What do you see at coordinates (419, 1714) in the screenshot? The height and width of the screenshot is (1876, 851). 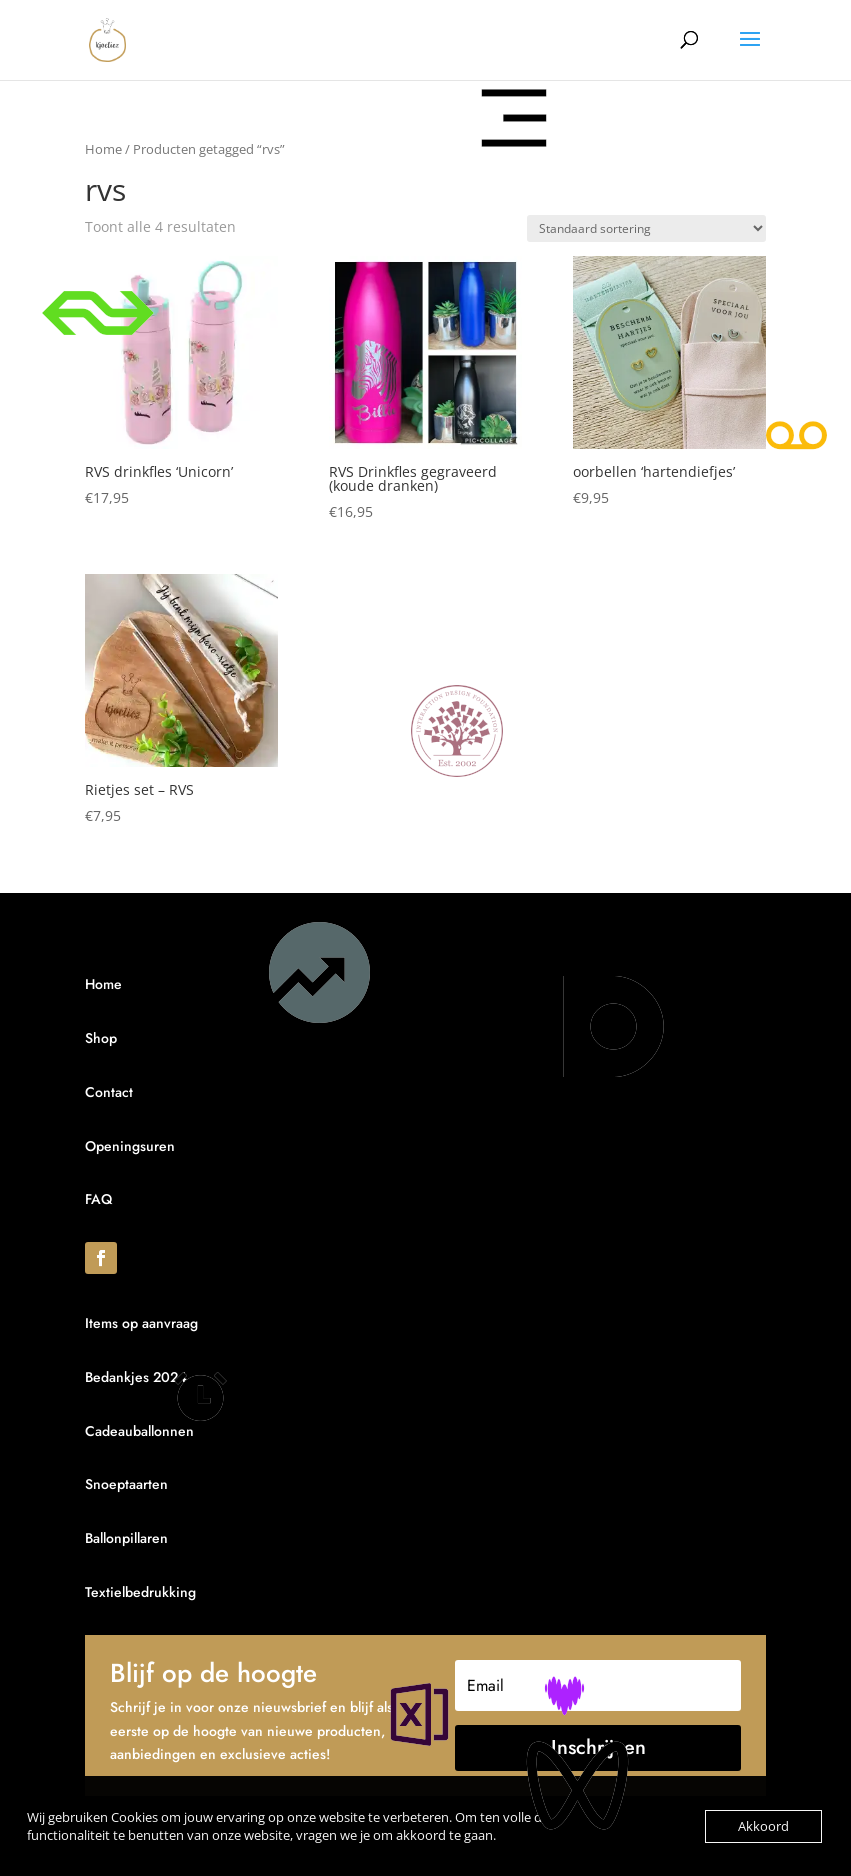 I see `open an excel spreadsheet file` at bounding box center [419, 1714].